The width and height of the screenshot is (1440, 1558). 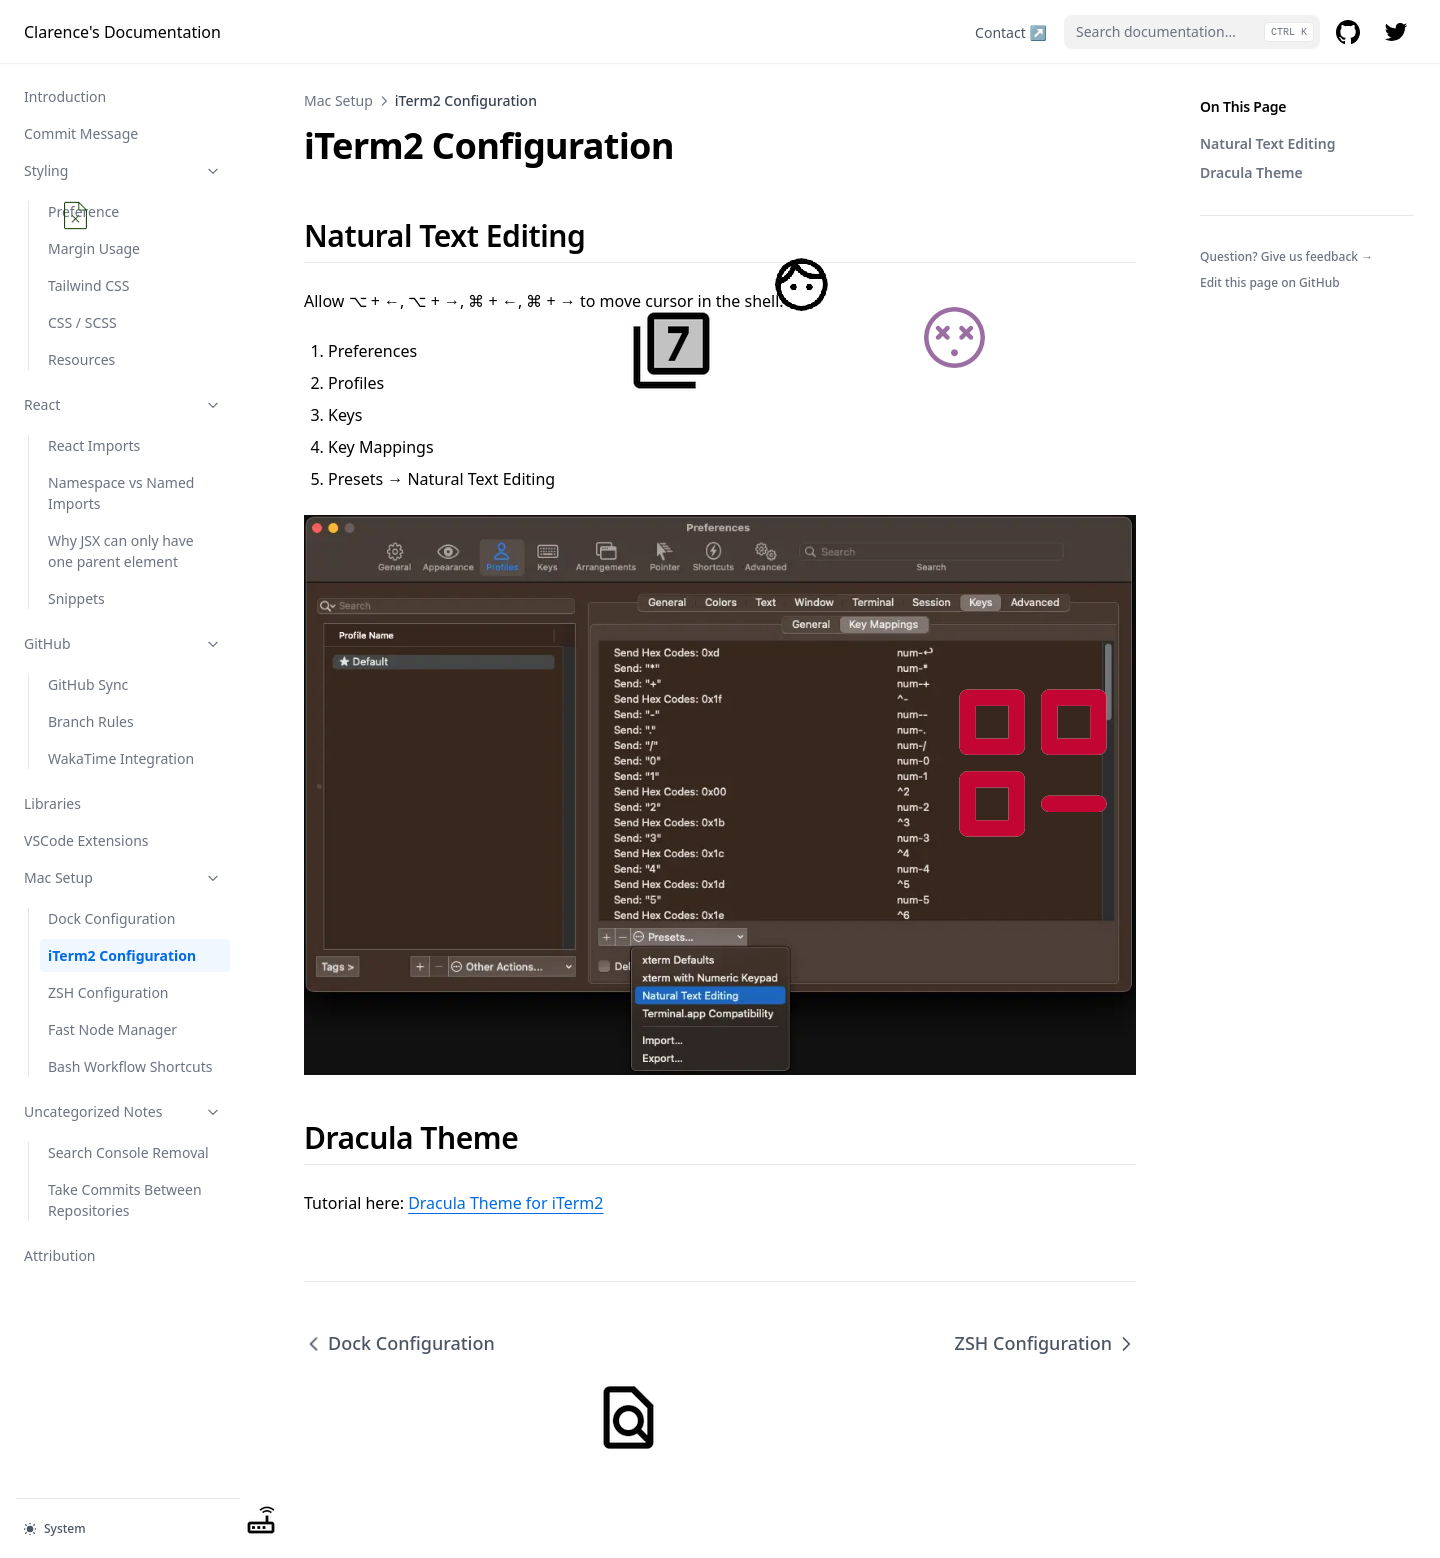 What do you see at coordinates (628, 1417) in the screenshot?
I see `search within the current document` at bounding box center [628, 1417].